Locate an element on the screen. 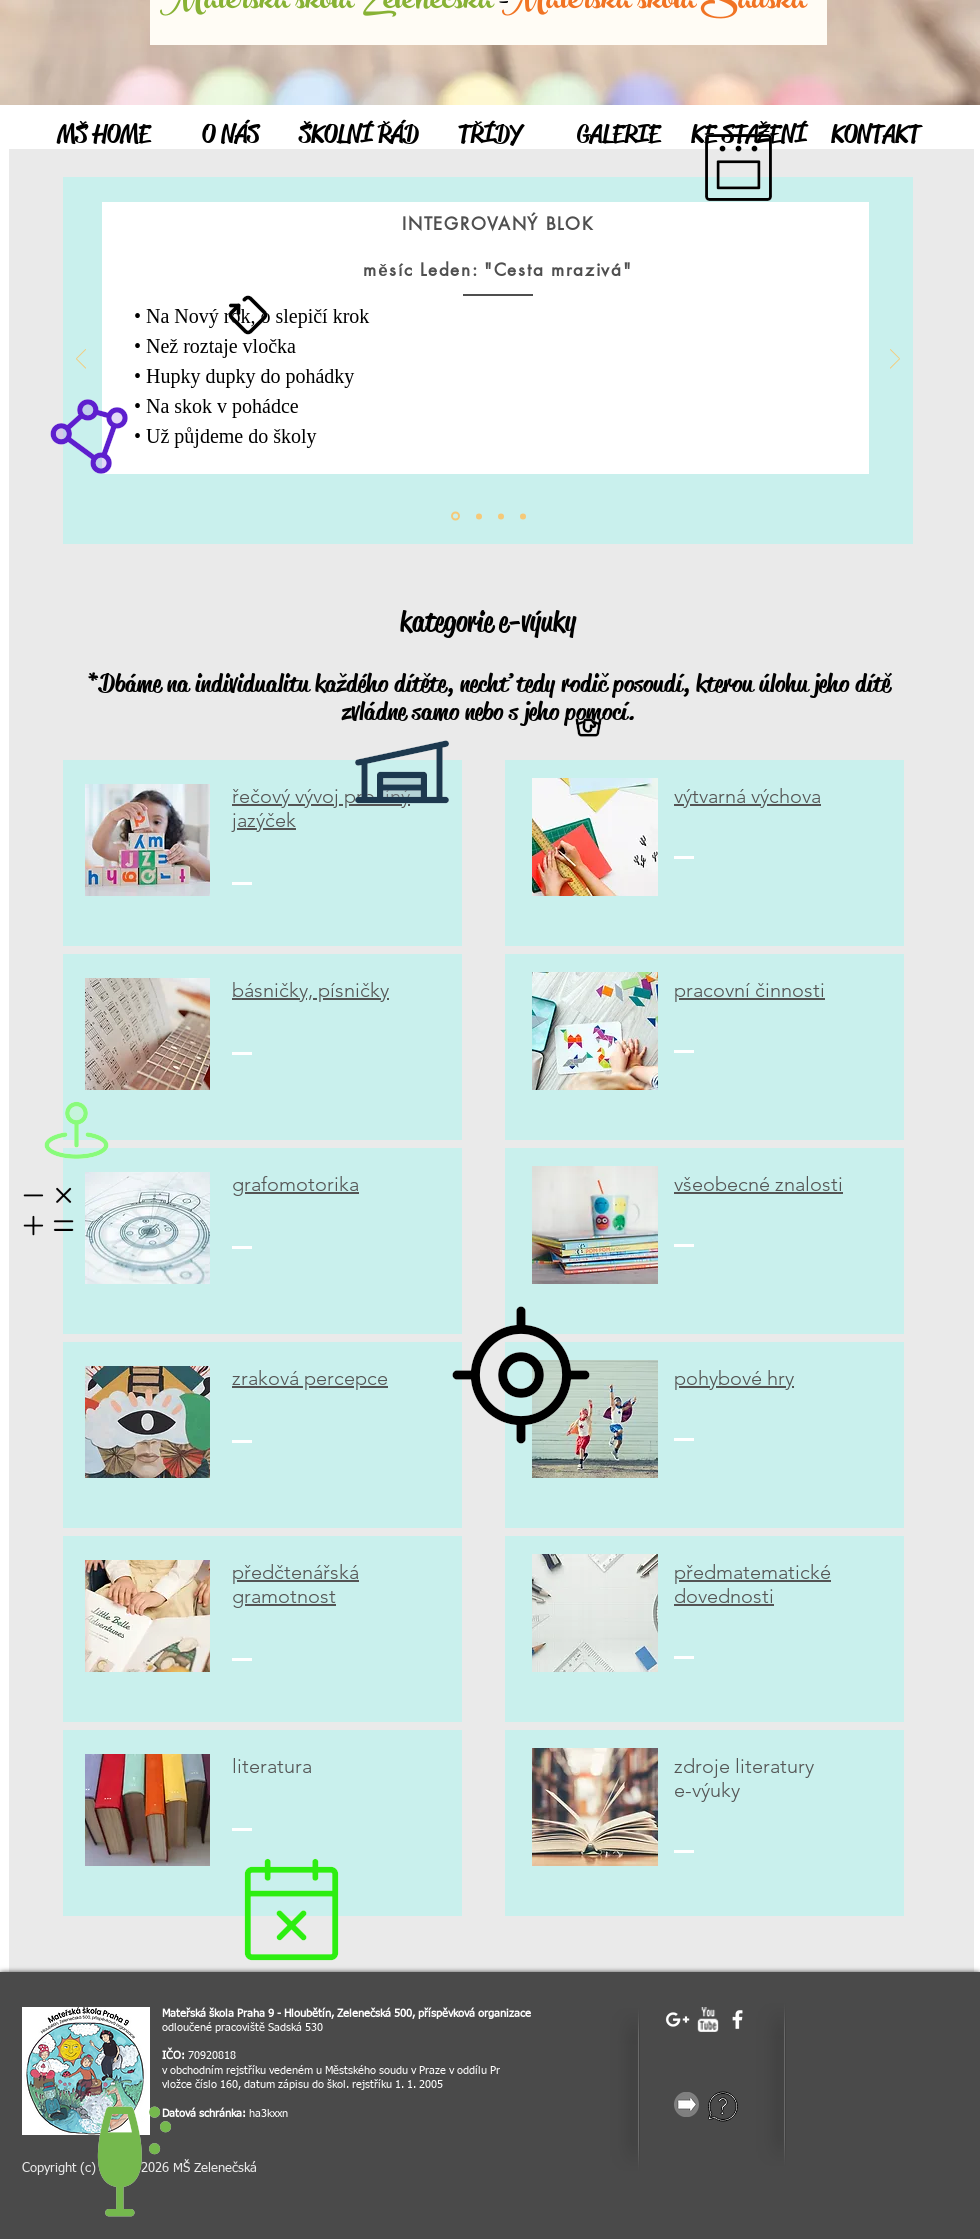 The width and height of the screenshot is (980, 2239). access warehouse or storage inventory is located at coordinates (402, 775).